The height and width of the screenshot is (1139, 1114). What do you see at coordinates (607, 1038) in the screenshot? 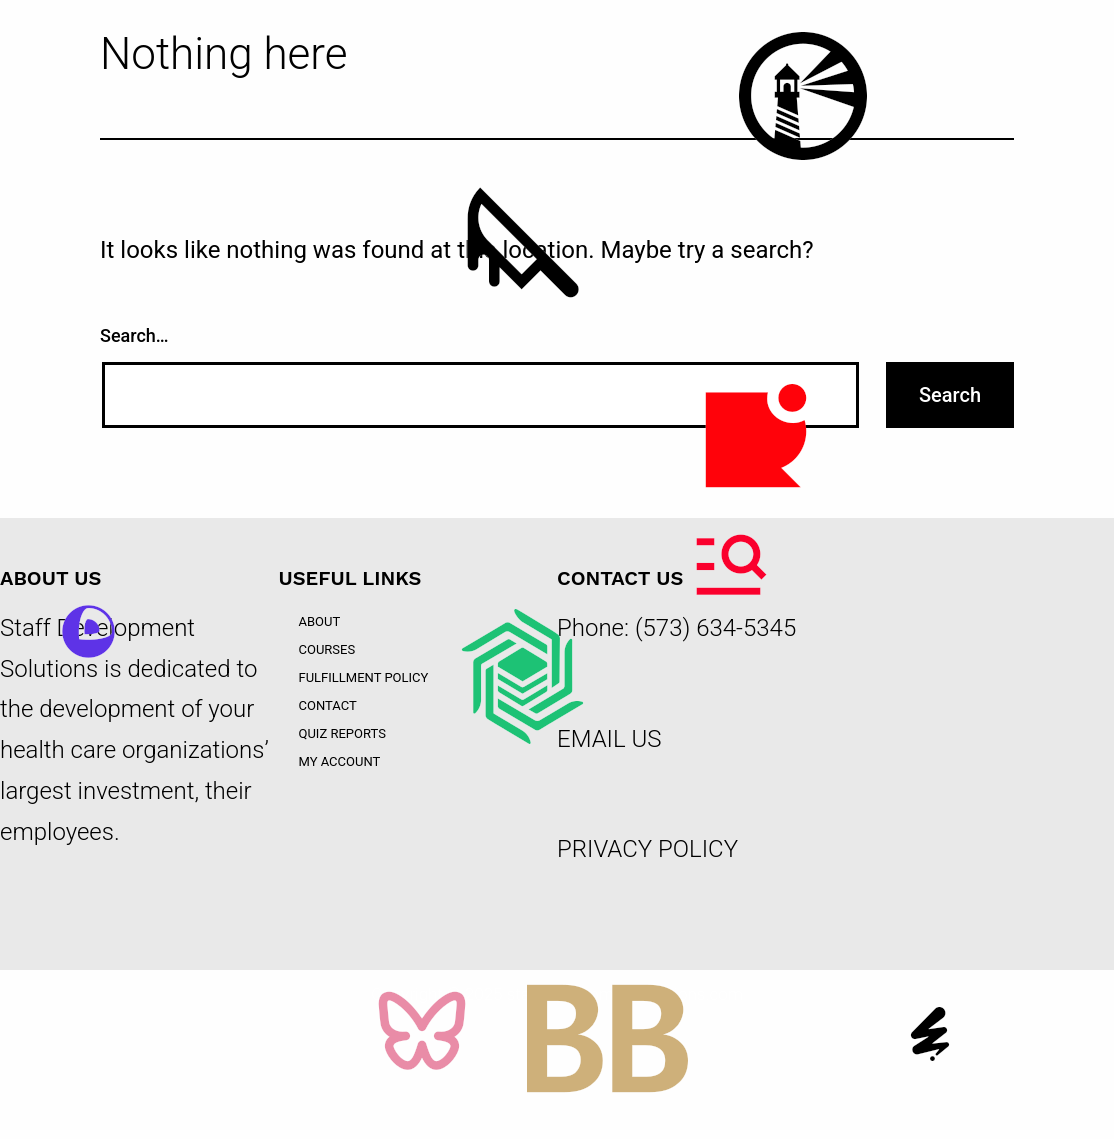
I see `open the BookBub app` at bounding box center [607, 1038].